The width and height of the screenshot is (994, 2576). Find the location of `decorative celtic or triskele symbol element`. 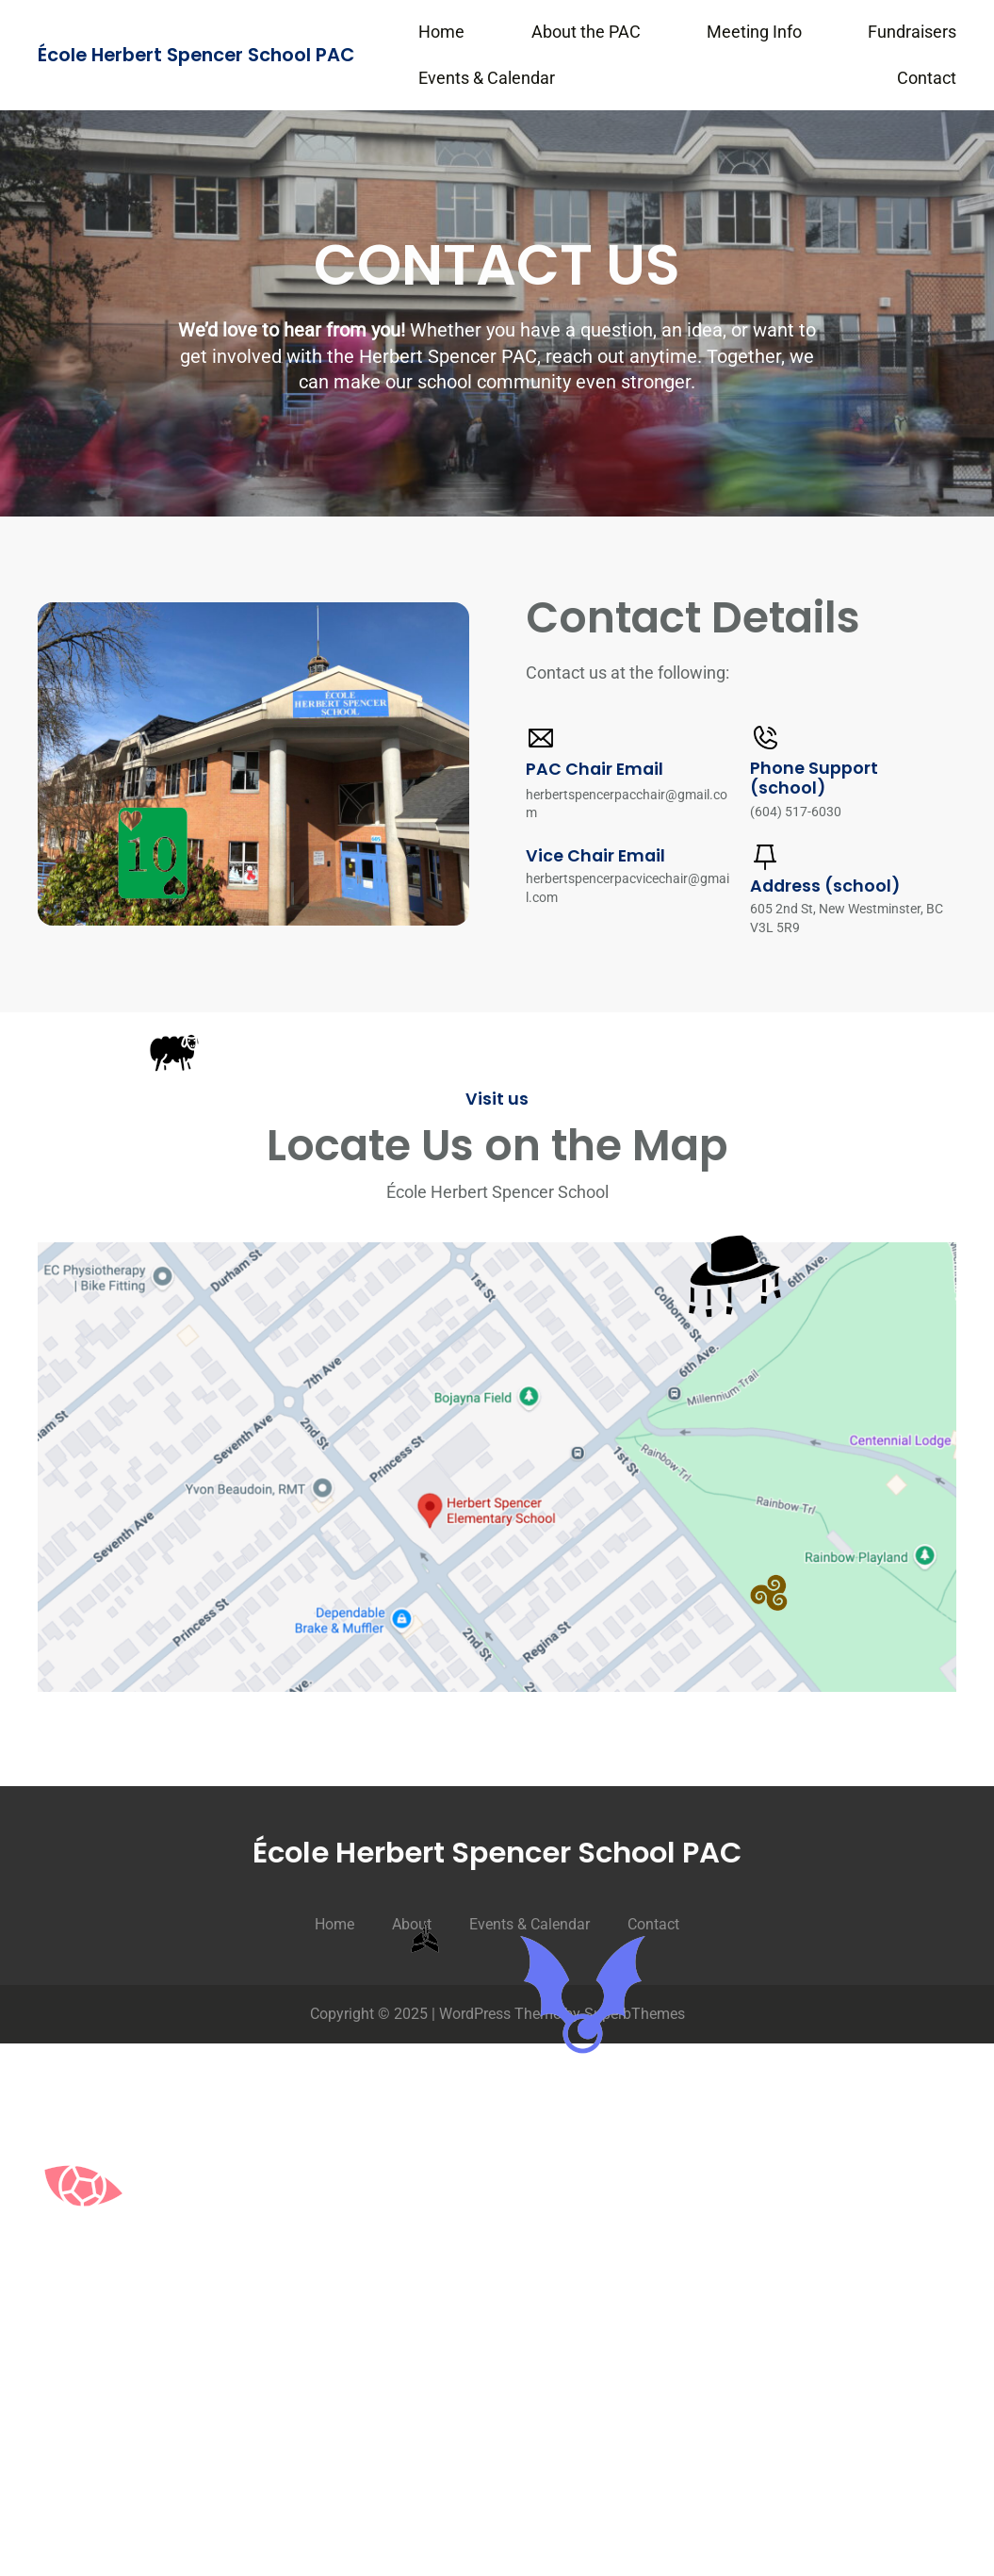

decorative celtic or triskele symbol element is located at coordinates (769, 1593).